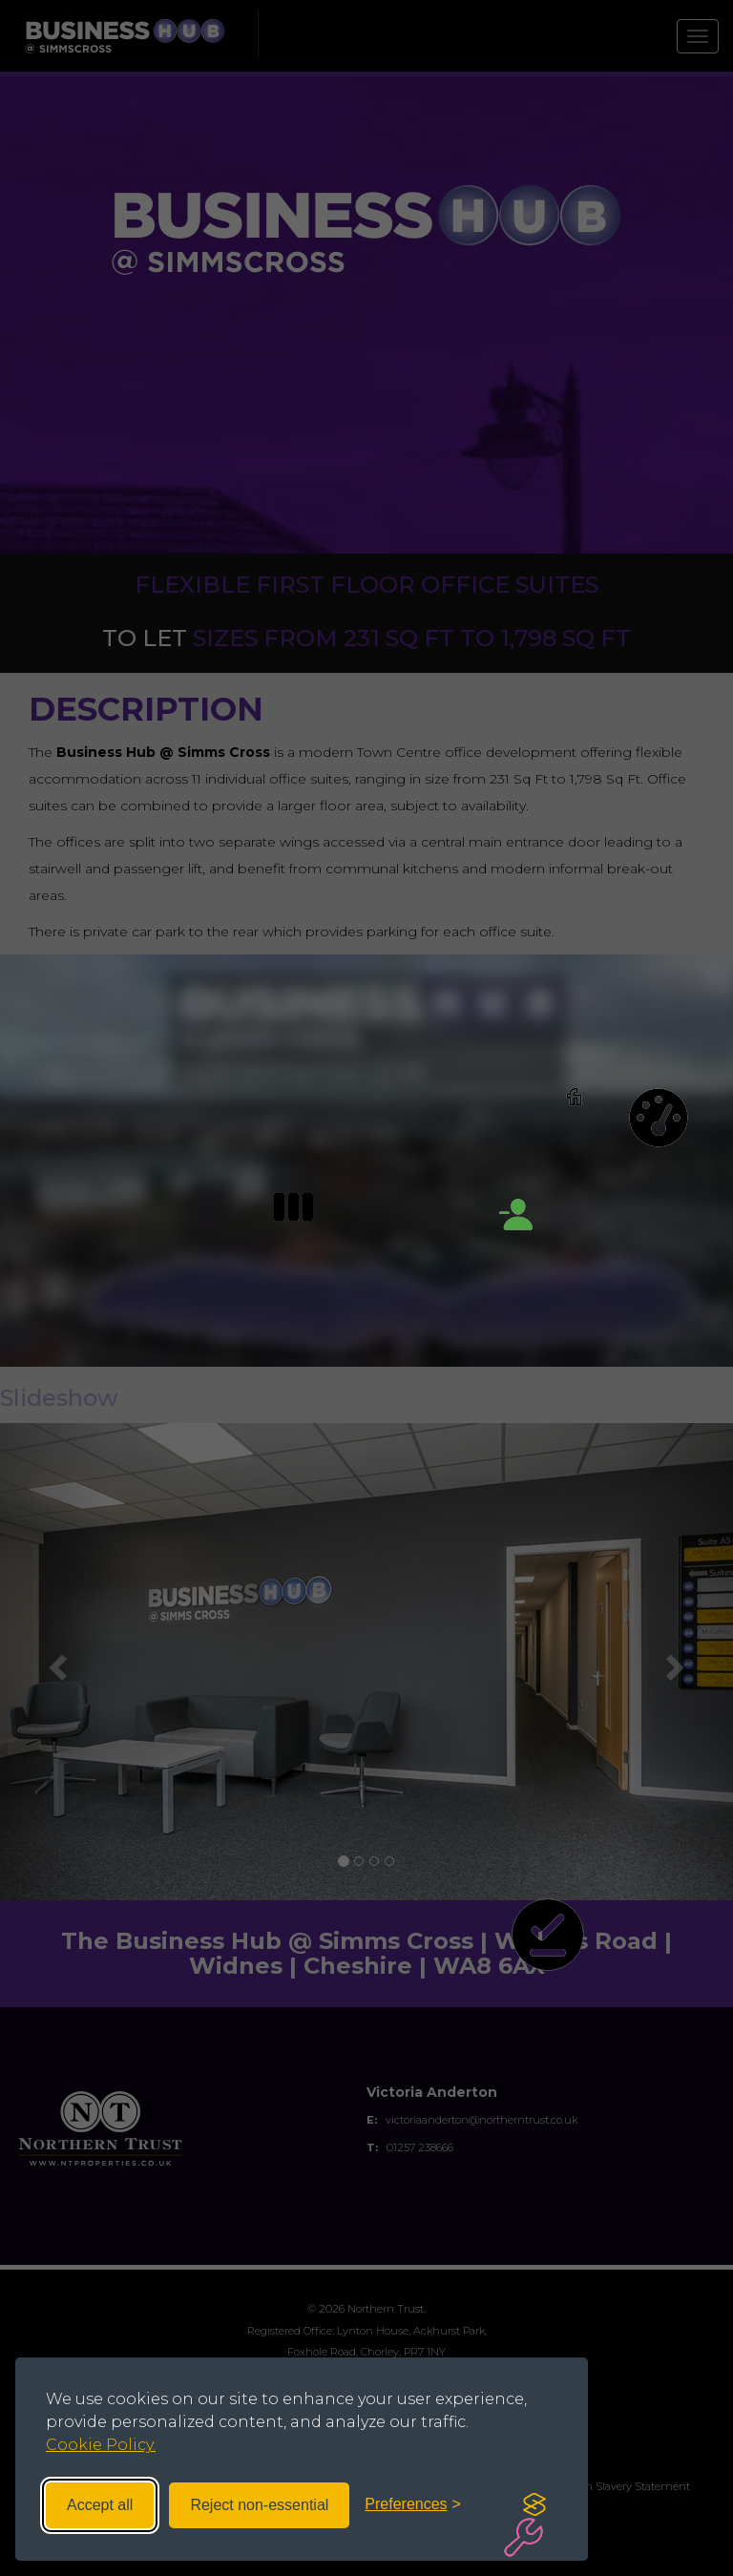  I want to click on access settings or configuration options, so click(523, 2537).